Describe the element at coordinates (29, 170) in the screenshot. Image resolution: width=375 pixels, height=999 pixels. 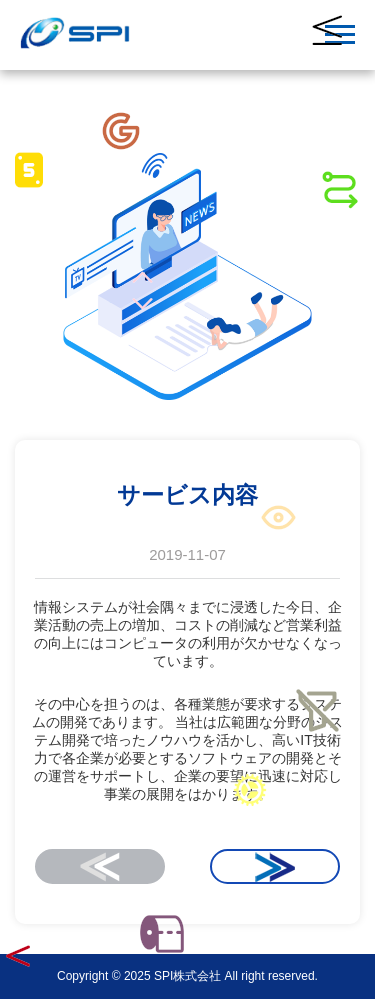
I see `select the five card in a card game` at that location.